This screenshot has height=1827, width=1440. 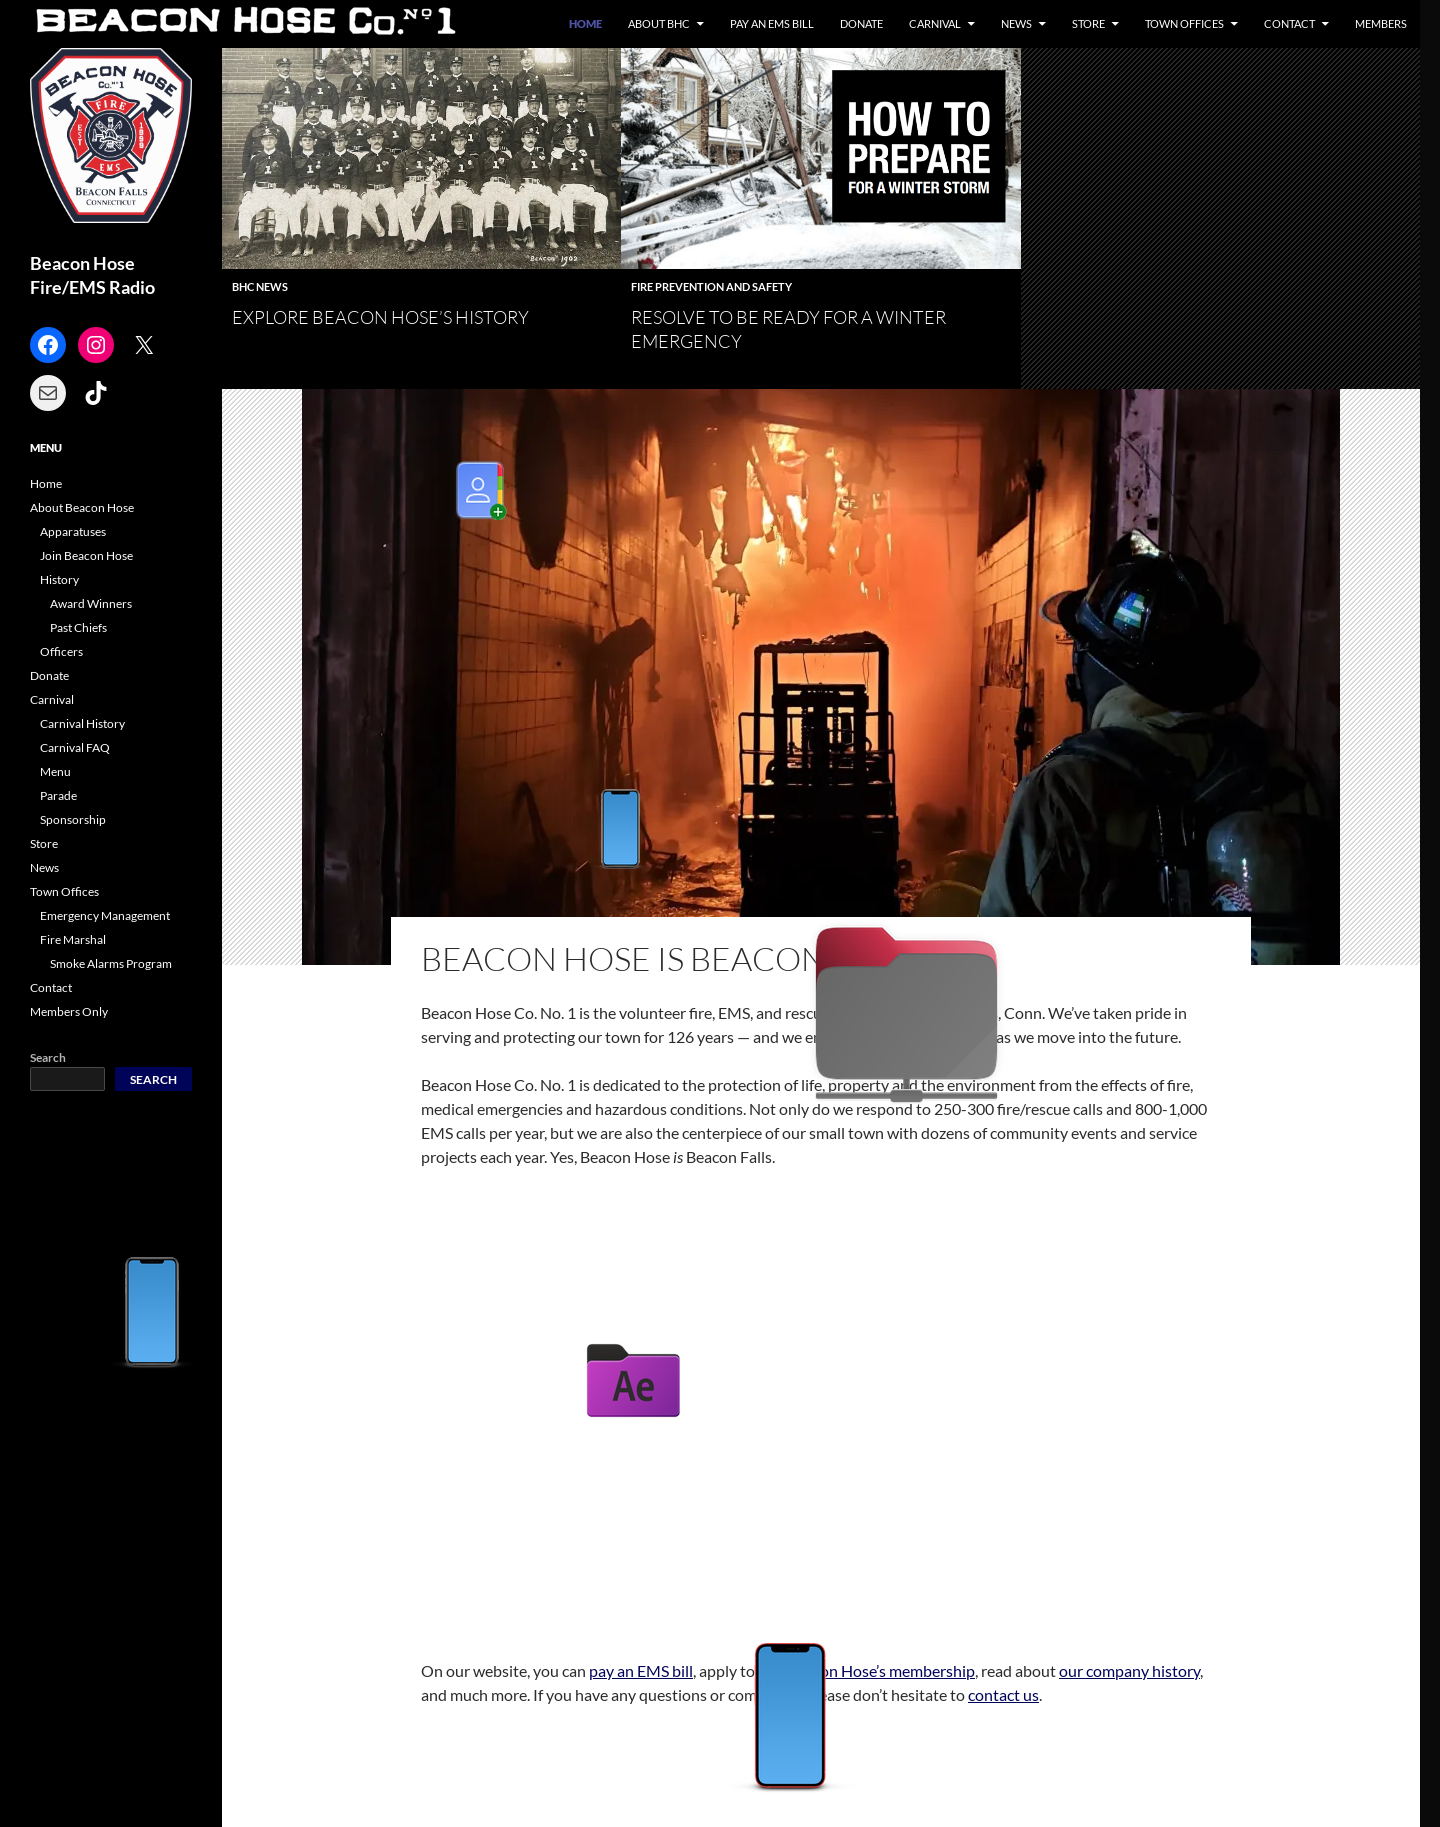 What do you see at coordinates (790, 1718) in the screenshot?
I see `iPhone 12 mini device icon` at bounding box center [790, 1718].